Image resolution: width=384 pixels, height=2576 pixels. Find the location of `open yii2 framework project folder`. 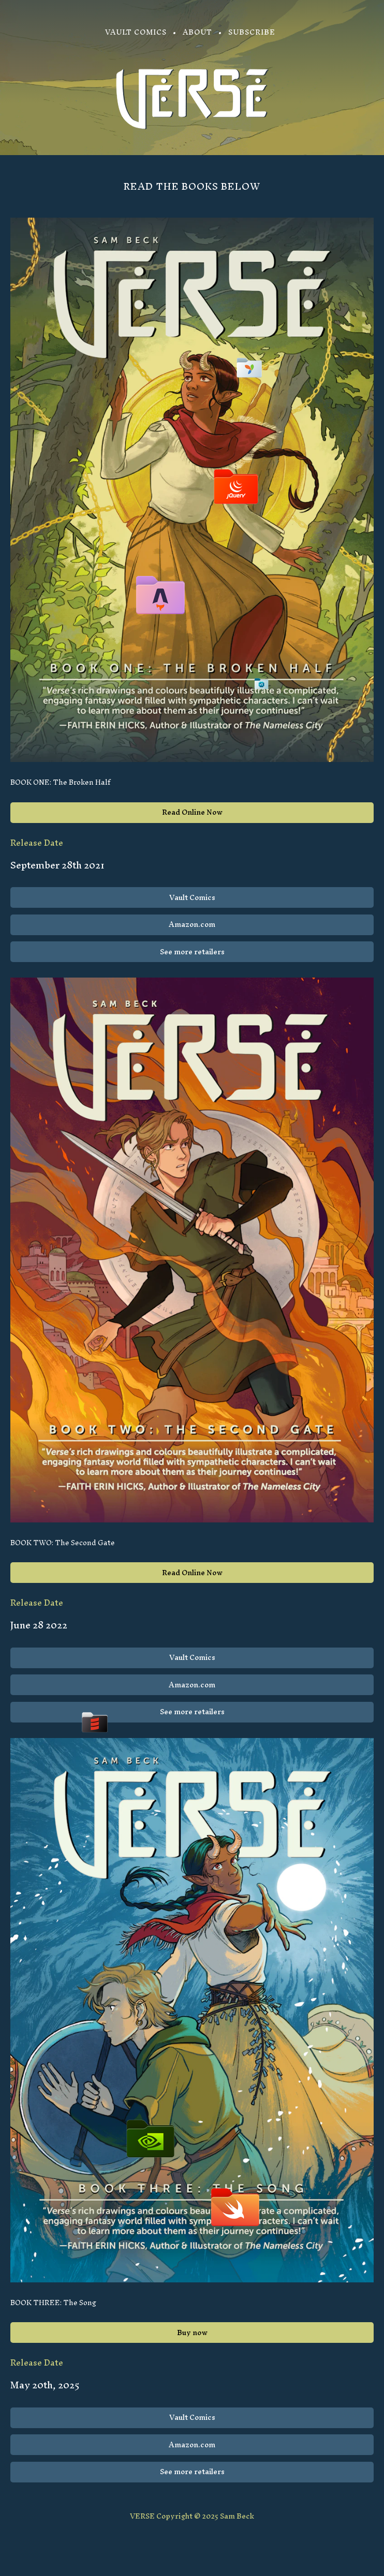

open yii2 framework project folder is located at coordinates (249, 368).